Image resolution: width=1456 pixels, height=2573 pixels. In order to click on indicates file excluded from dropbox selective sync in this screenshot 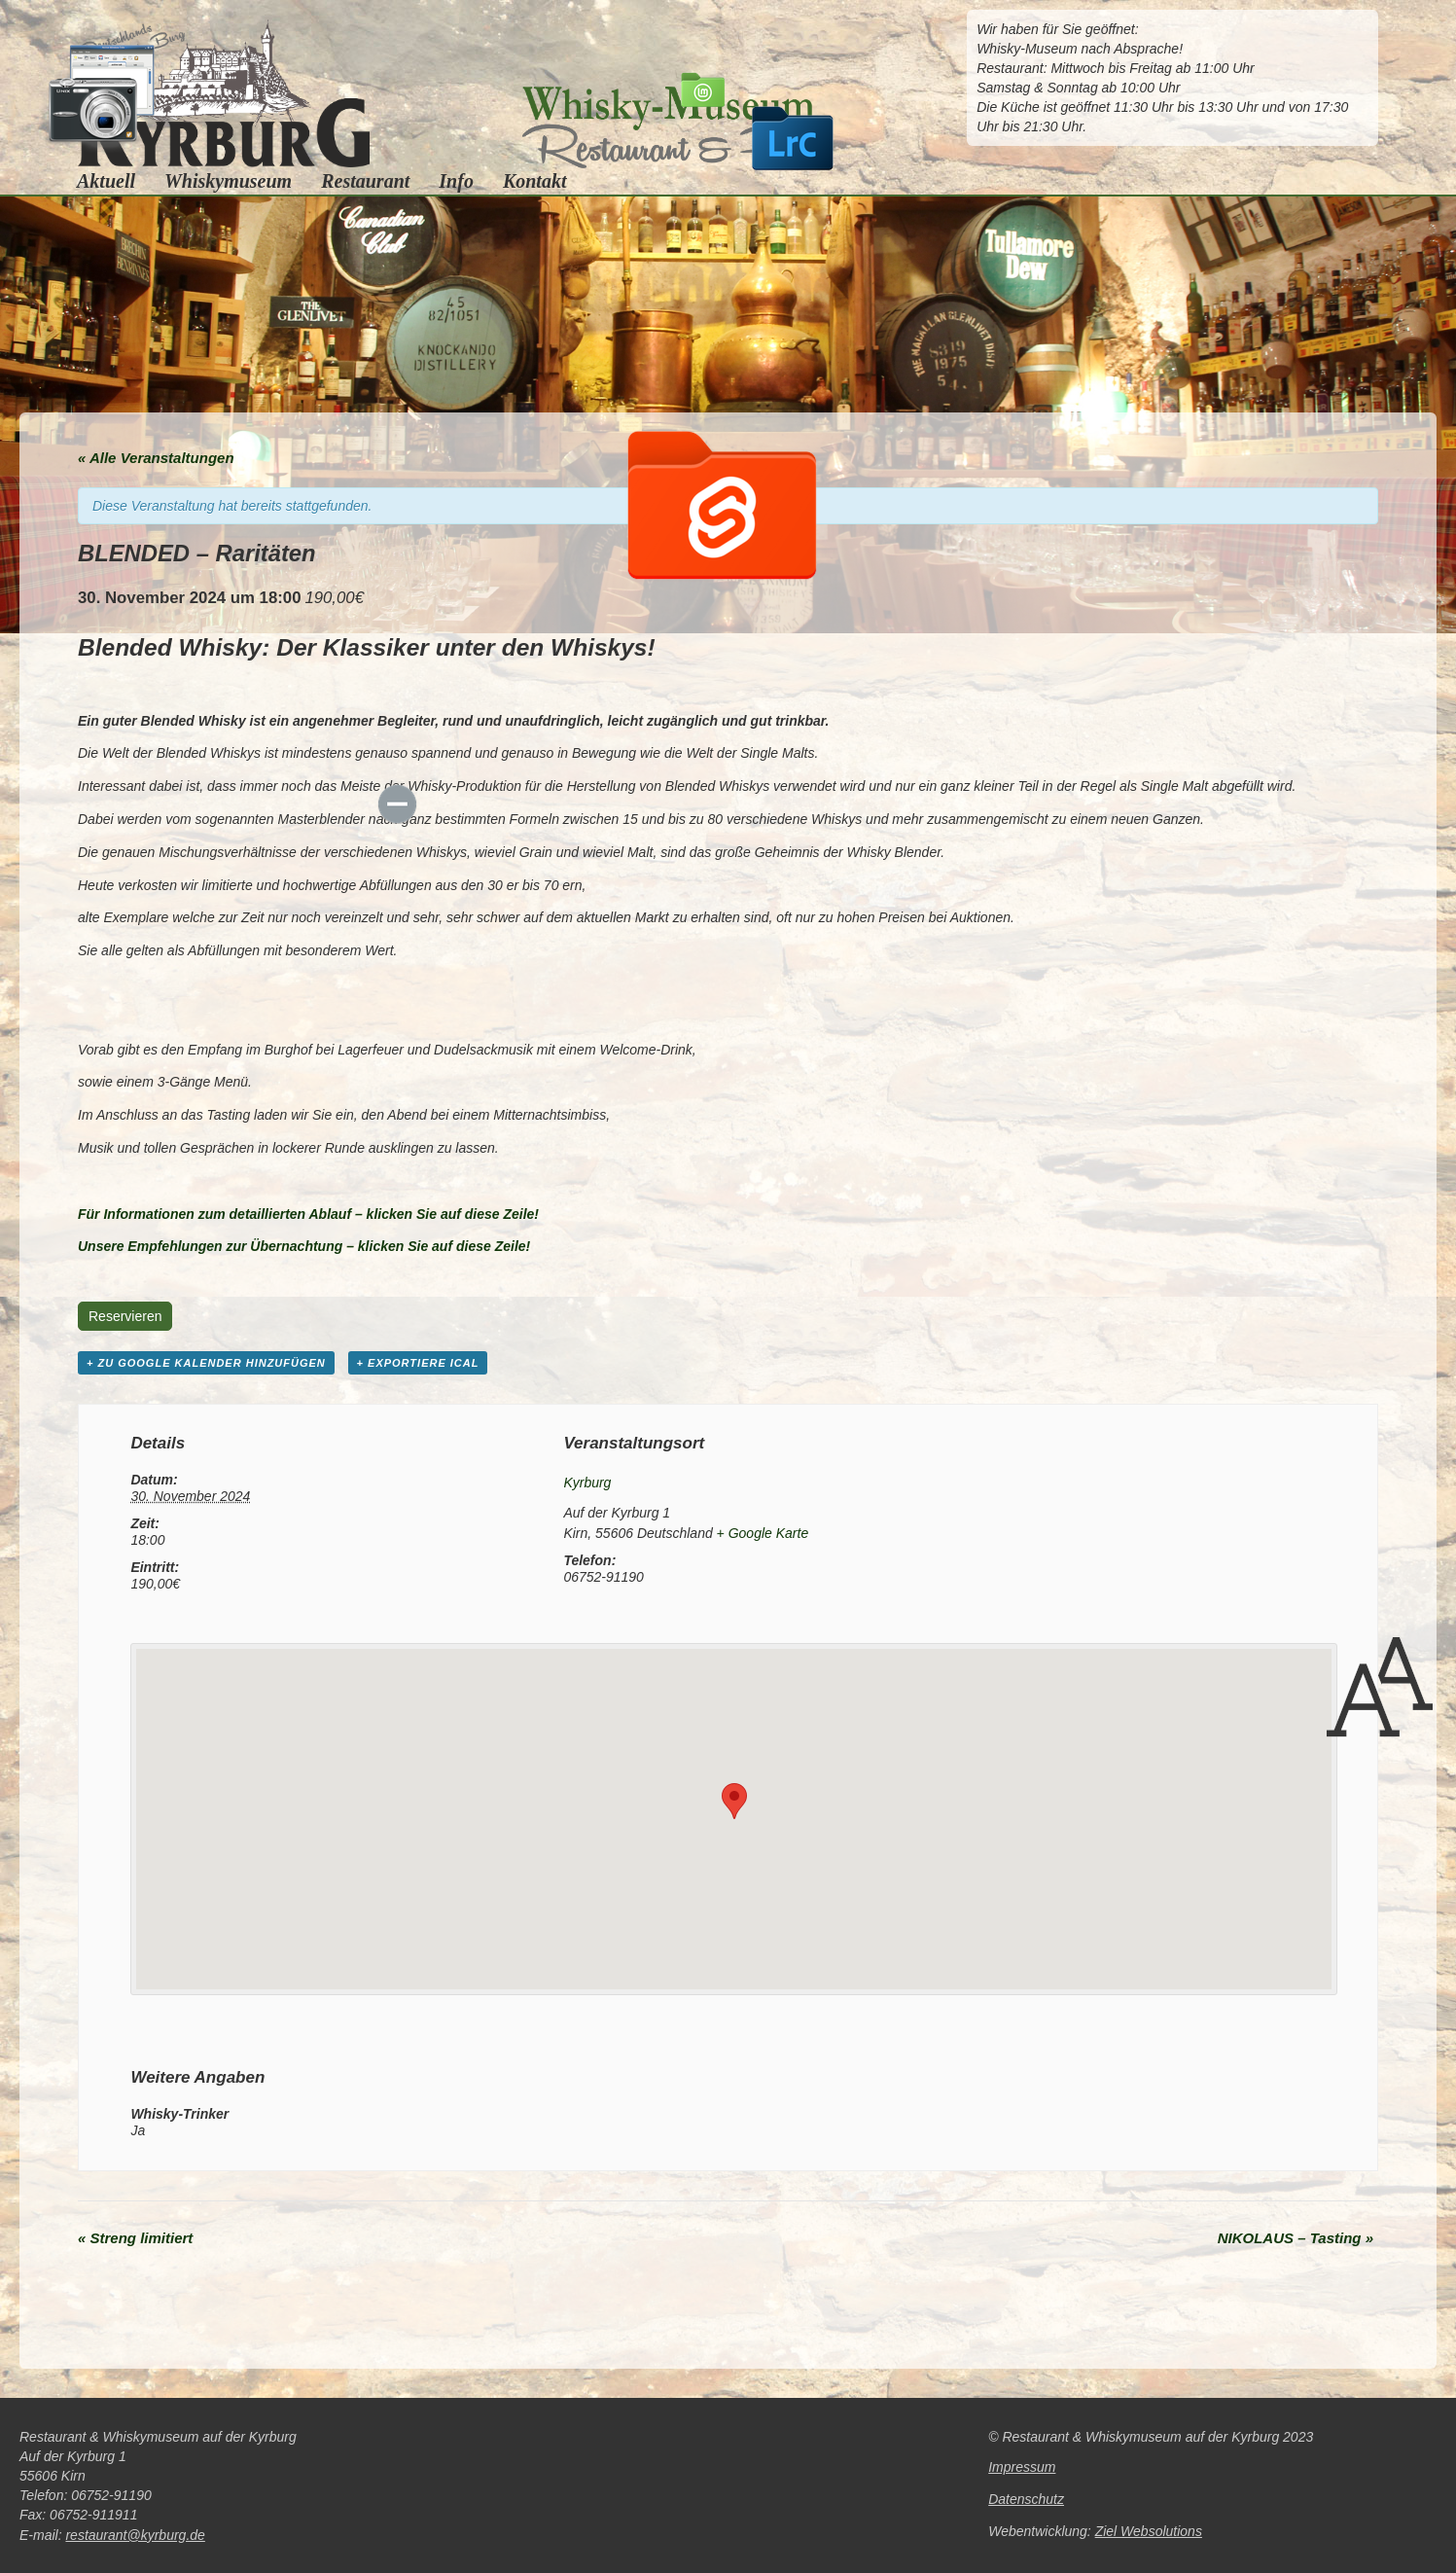, I will do `click(397, 804)`.